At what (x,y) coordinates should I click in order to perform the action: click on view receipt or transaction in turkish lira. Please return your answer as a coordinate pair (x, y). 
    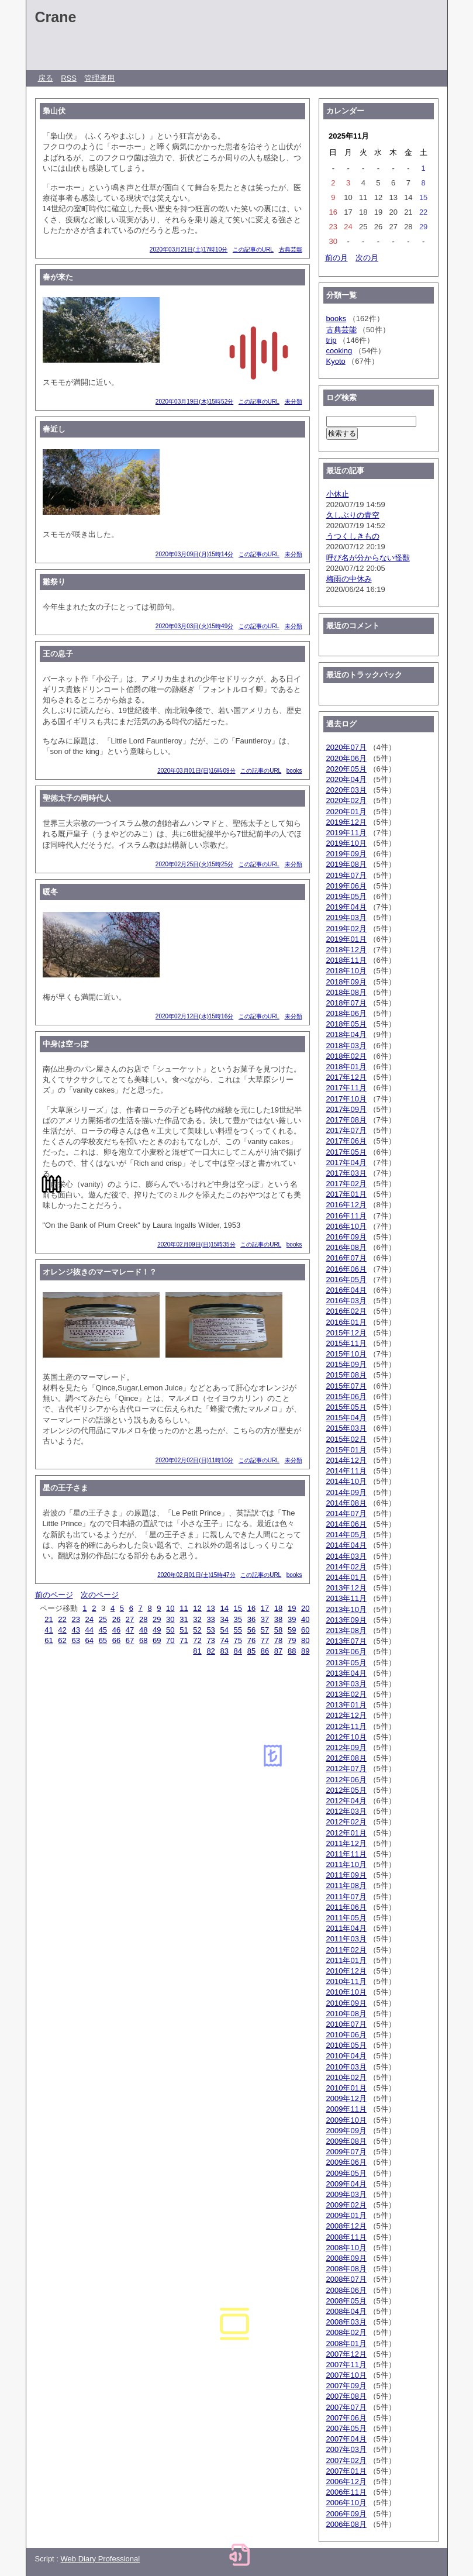
    Looking at the image, I should click on (272, 1755).